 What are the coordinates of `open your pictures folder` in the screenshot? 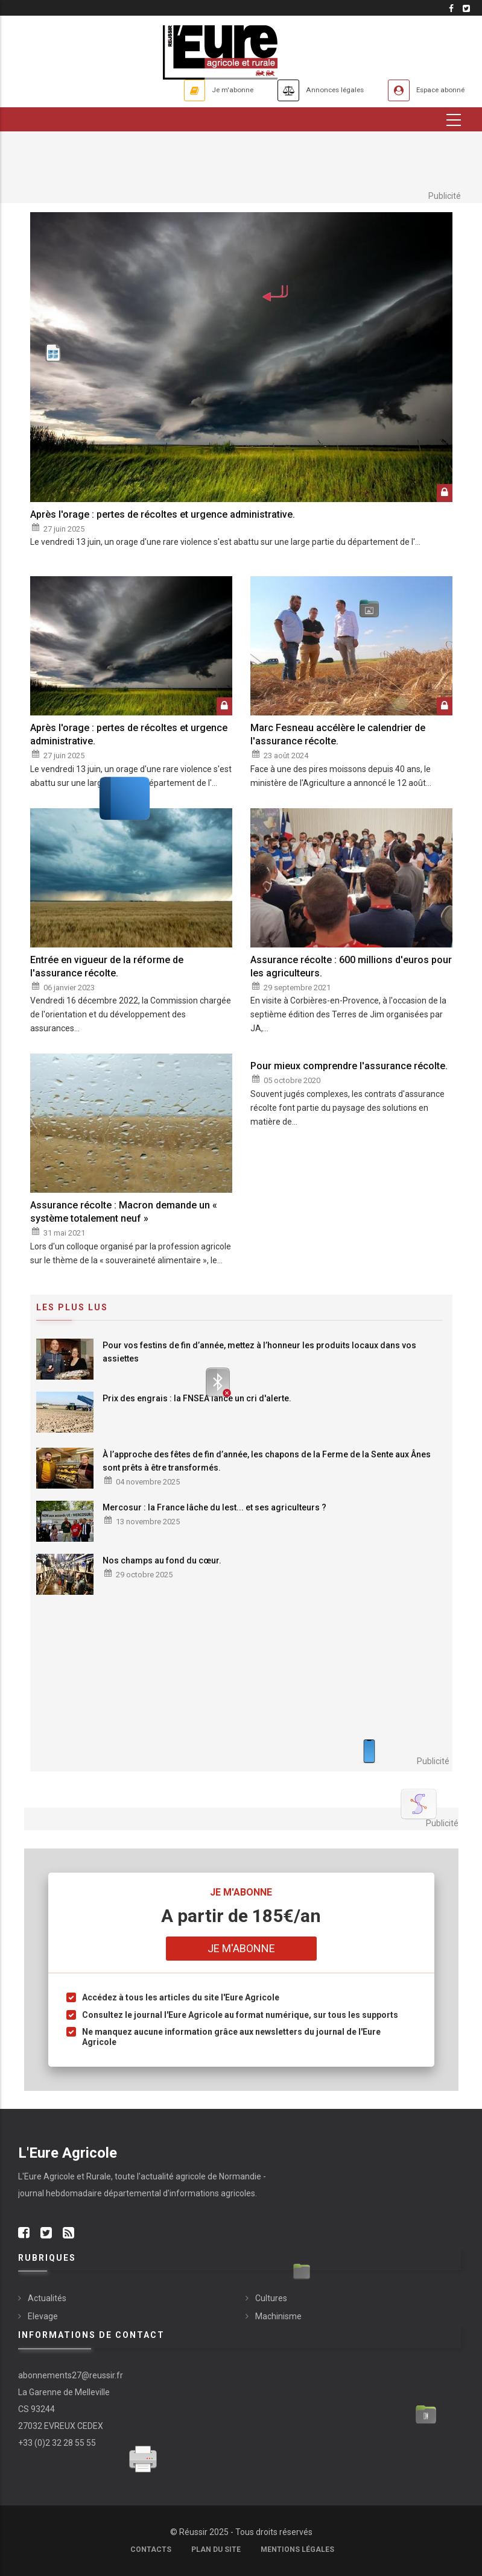 It's located at (369, 608).